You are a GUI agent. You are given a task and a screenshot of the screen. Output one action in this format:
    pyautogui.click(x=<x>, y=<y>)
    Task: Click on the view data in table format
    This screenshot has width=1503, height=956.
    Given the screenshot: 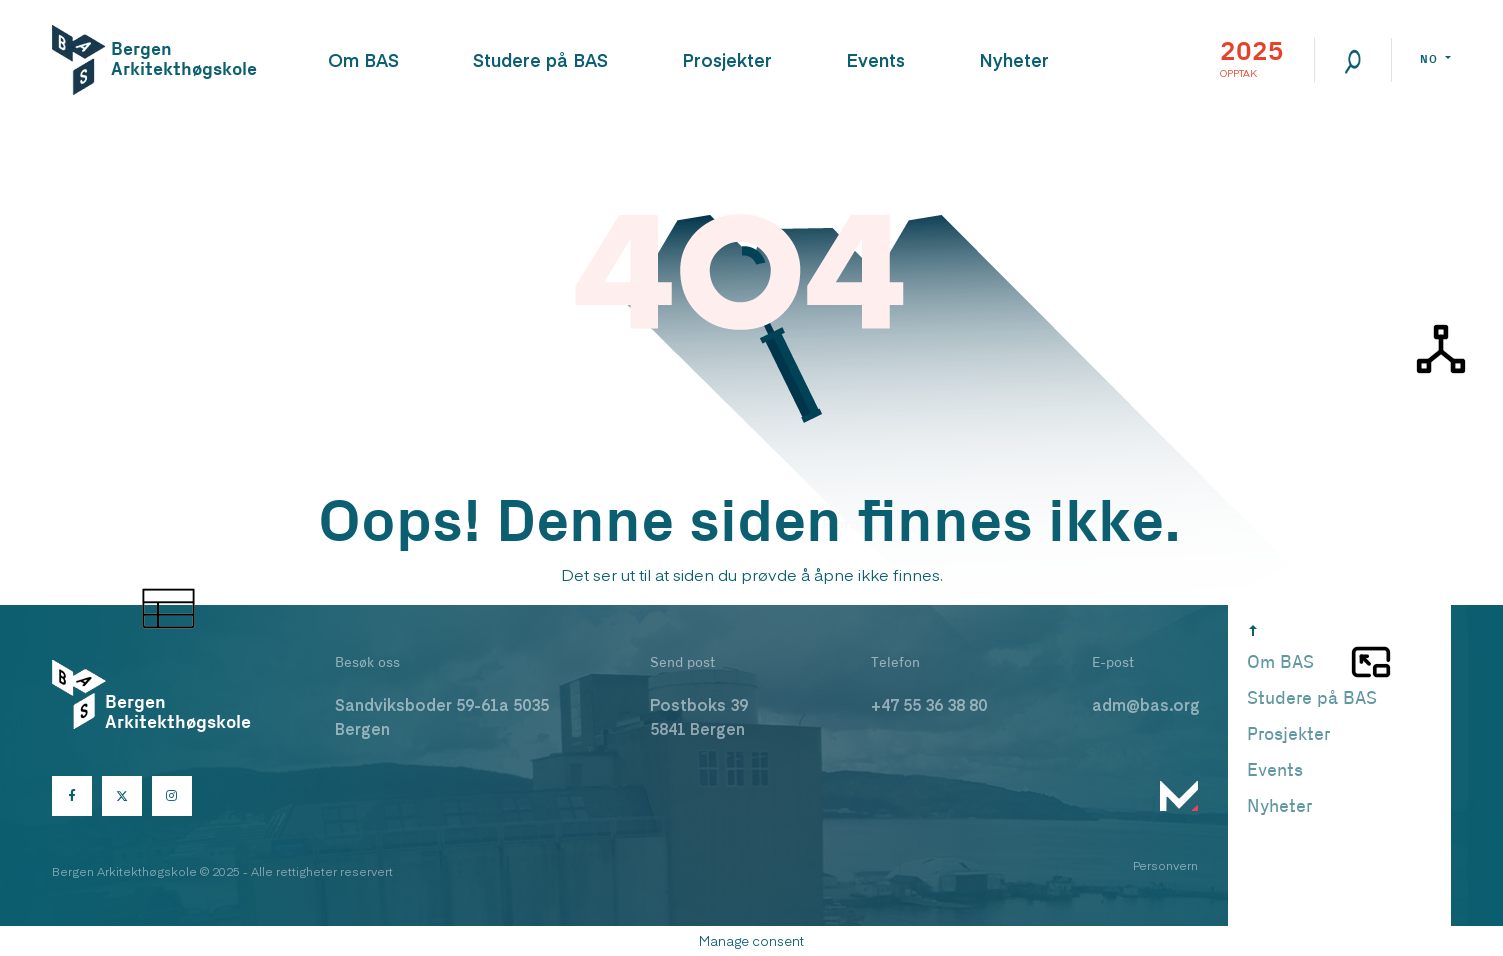 What is the action you would take?
    pyautogui.click(x=168, y=608)
    